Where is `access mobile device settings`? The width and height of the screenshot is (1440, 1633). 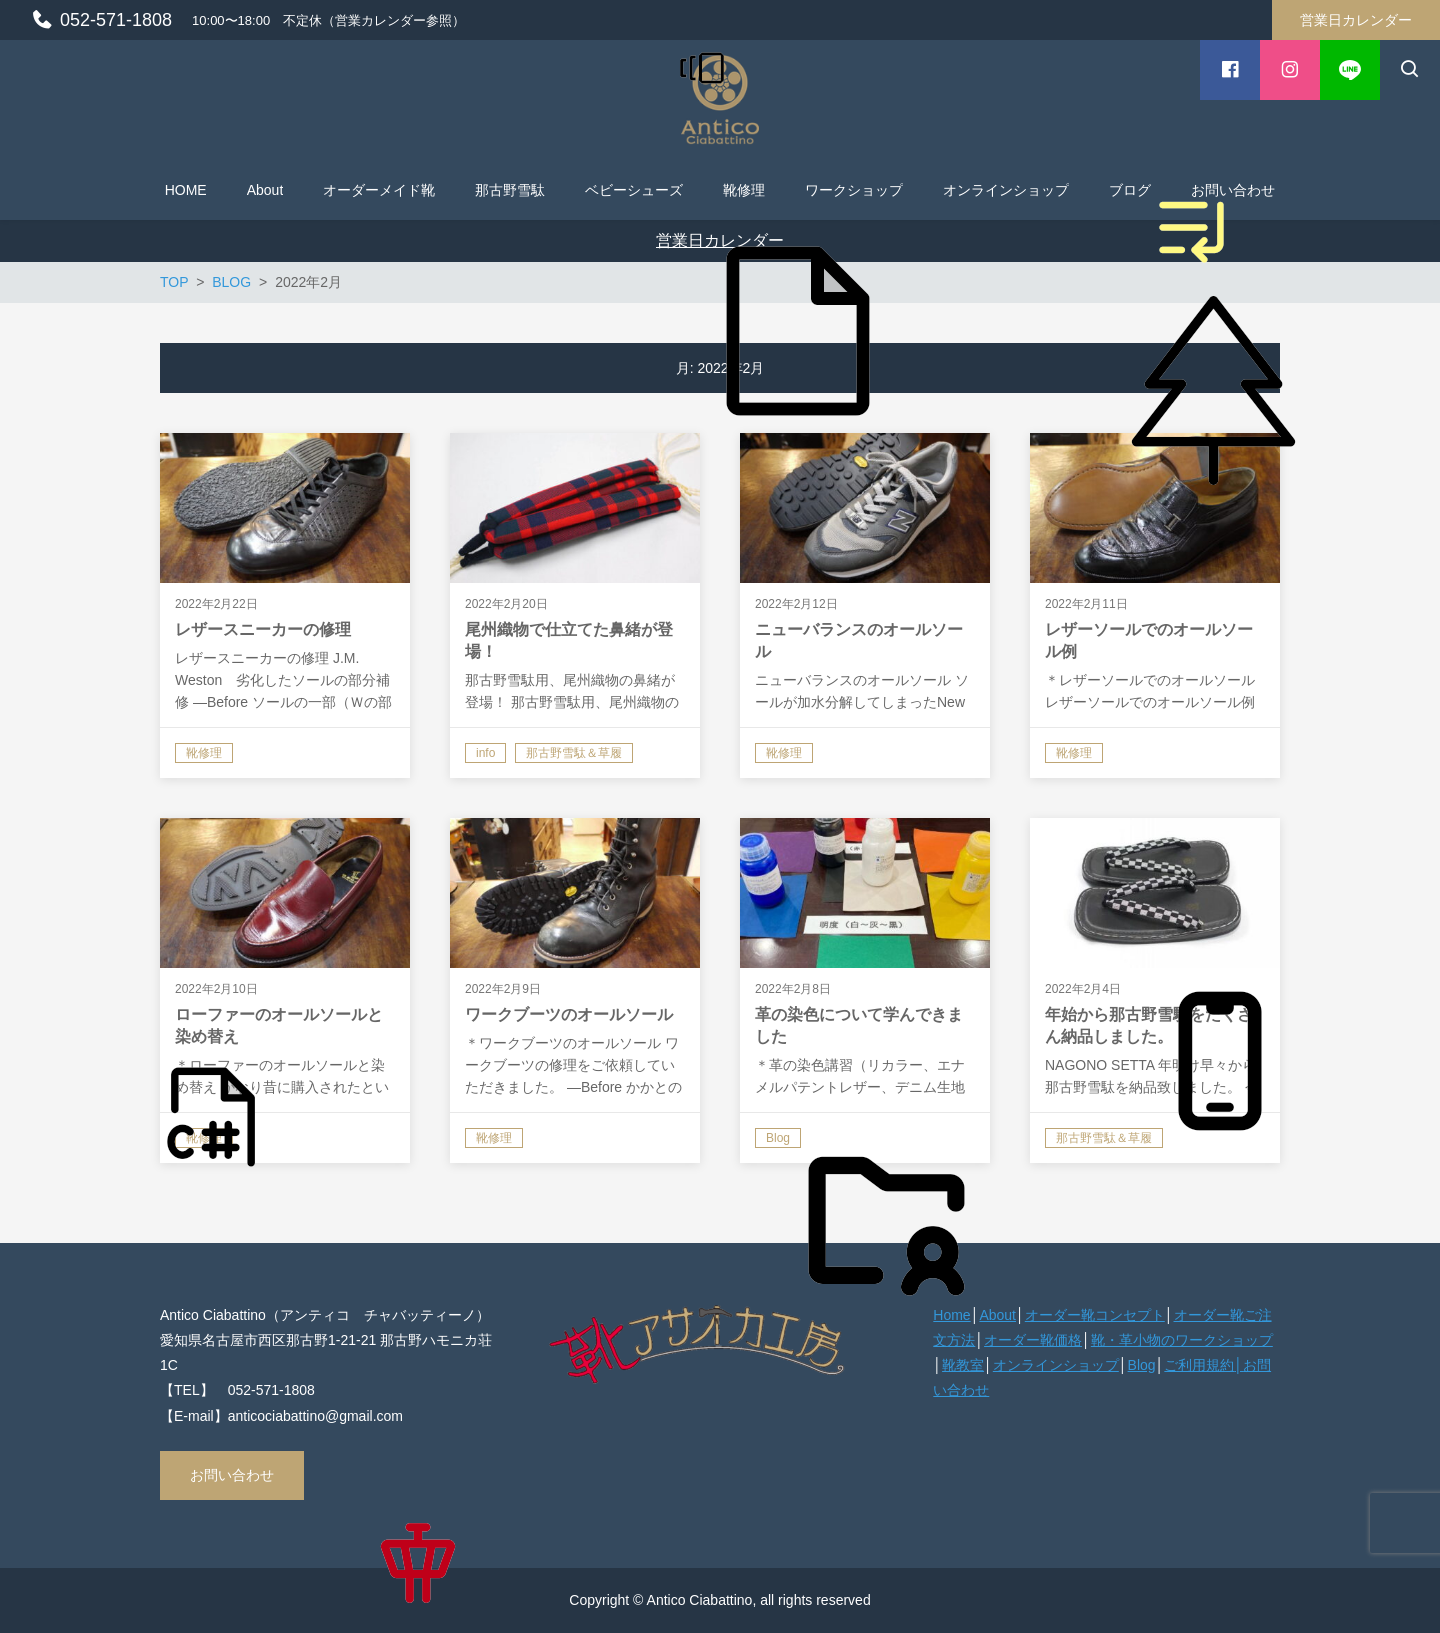
access mobile device settings is located at coordinates (1220, 1061).